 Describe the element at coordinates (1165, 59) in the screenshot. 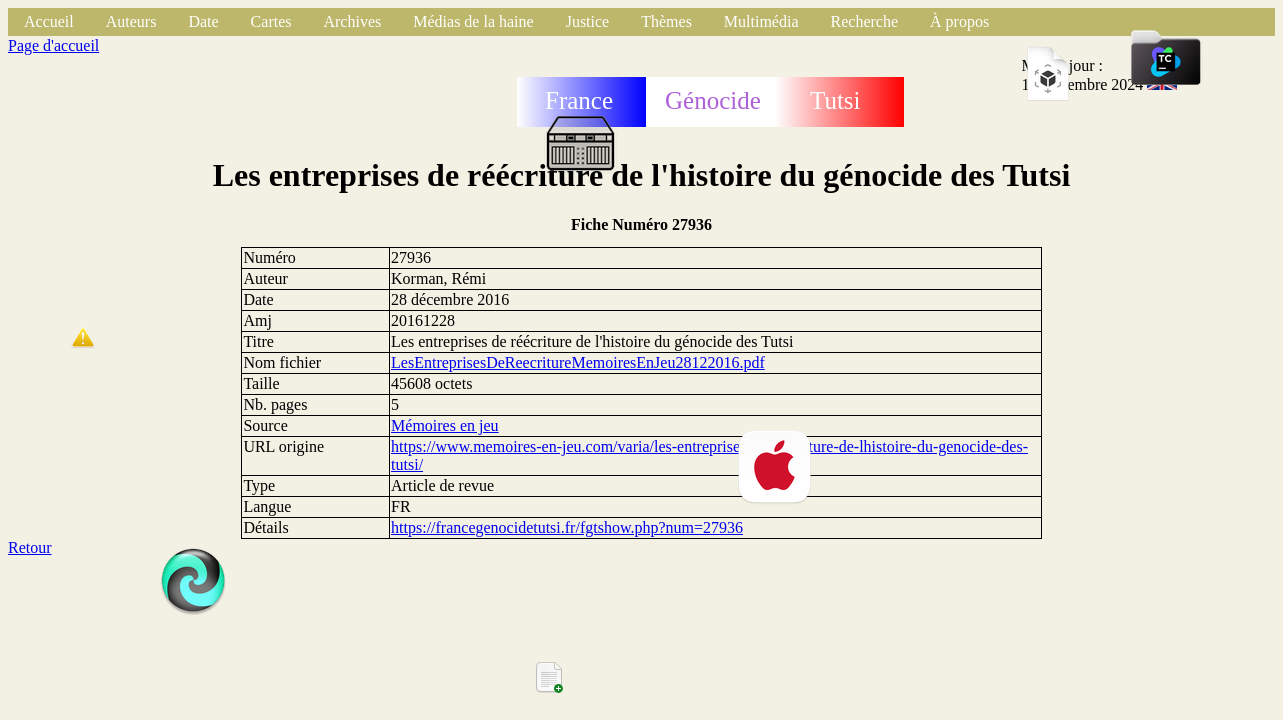

I see `open JetBrains TeamCity project folder` at that location.